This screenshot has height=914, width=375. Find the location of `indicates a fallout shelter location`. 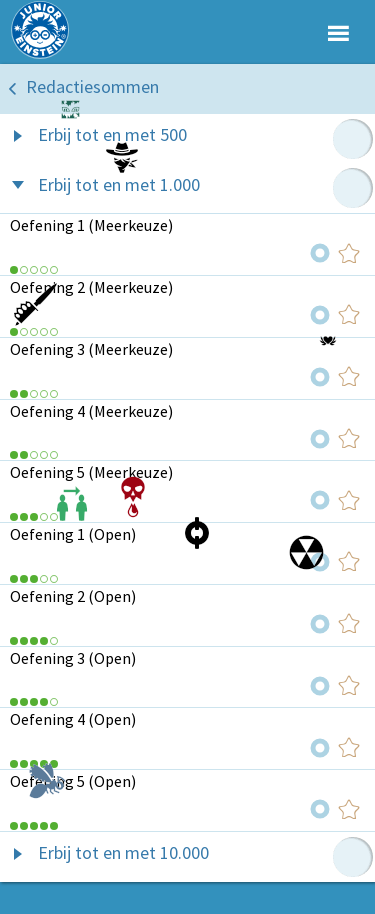

indicates a fallout shelter location is located at coordinates (306, 552).